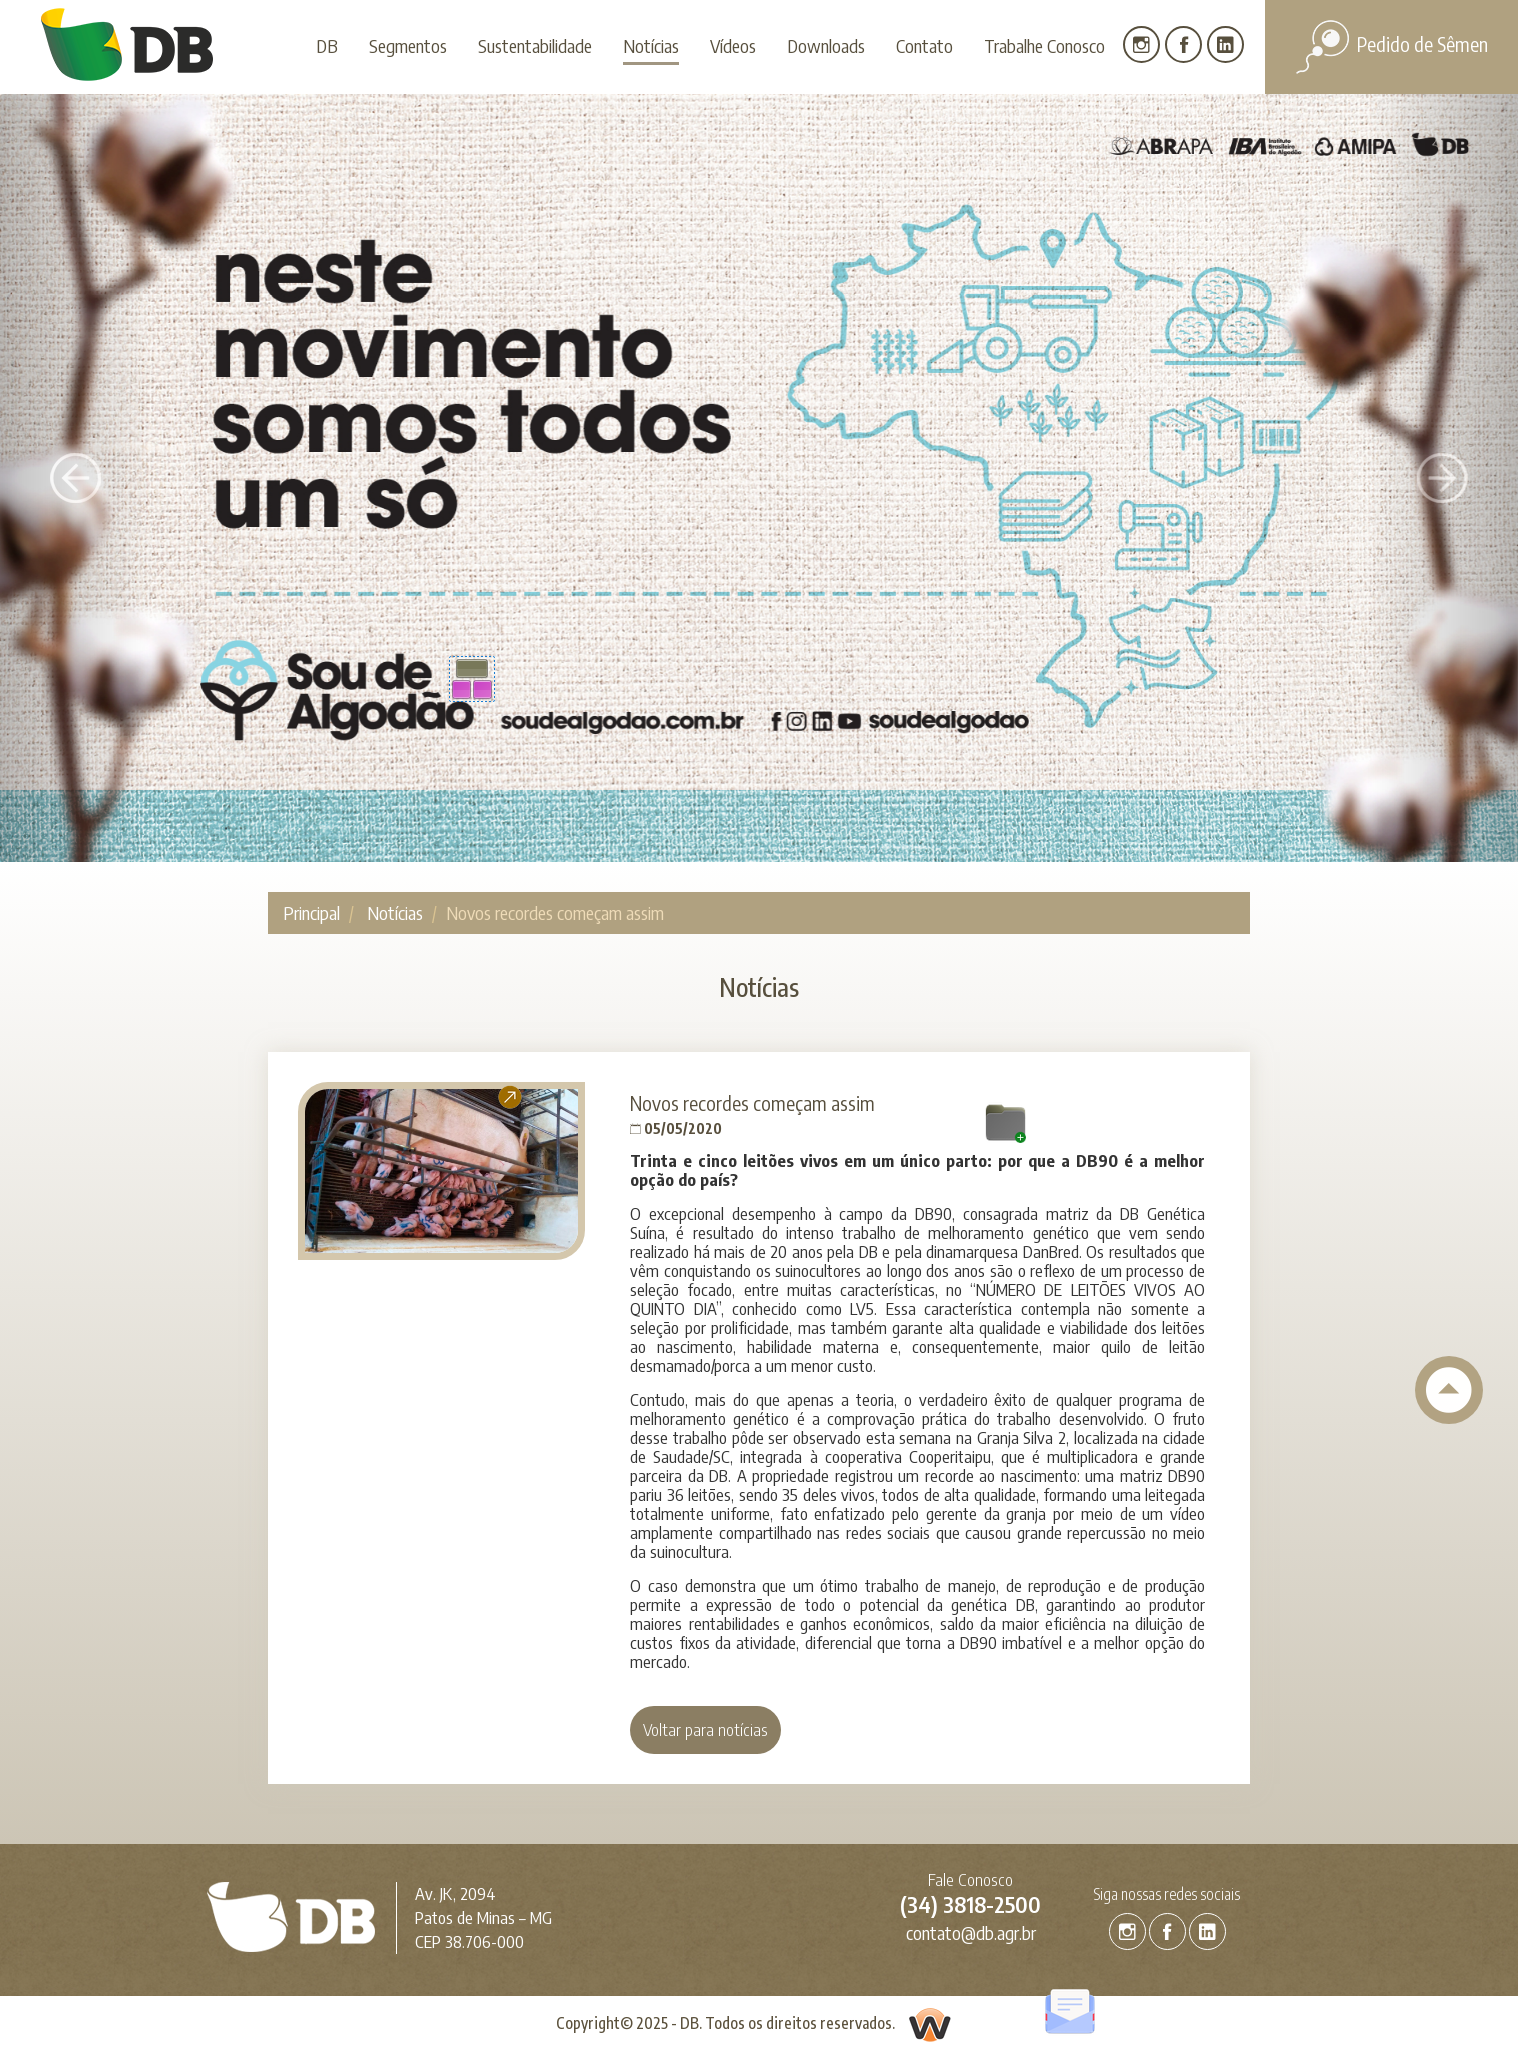 The image size is (1518, 2054). Describe the element at coordinates (472, 679) in the screenshot. I see `select all items in the current view` at that location.